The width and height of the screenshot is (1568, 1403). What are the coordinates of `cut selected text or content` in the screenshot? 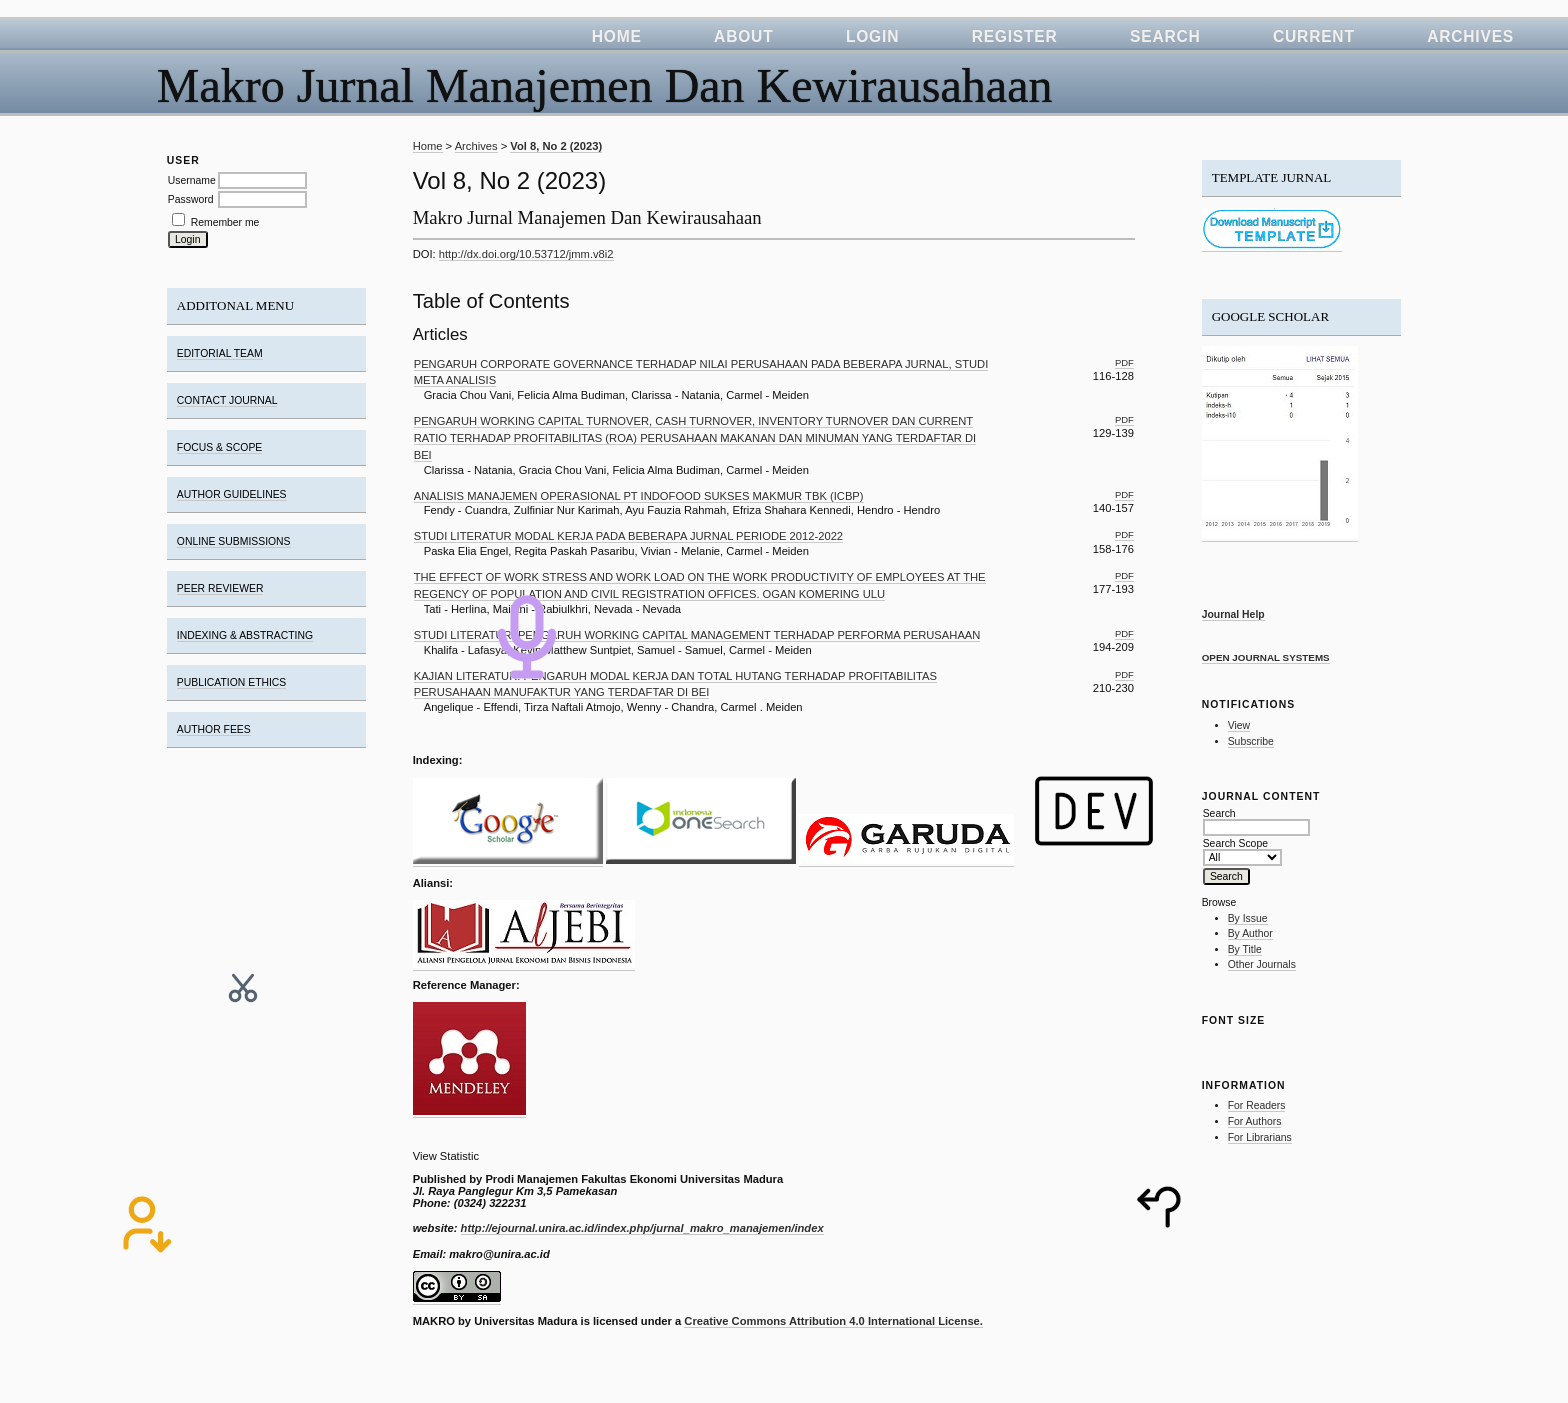 It's located at (243, 988).